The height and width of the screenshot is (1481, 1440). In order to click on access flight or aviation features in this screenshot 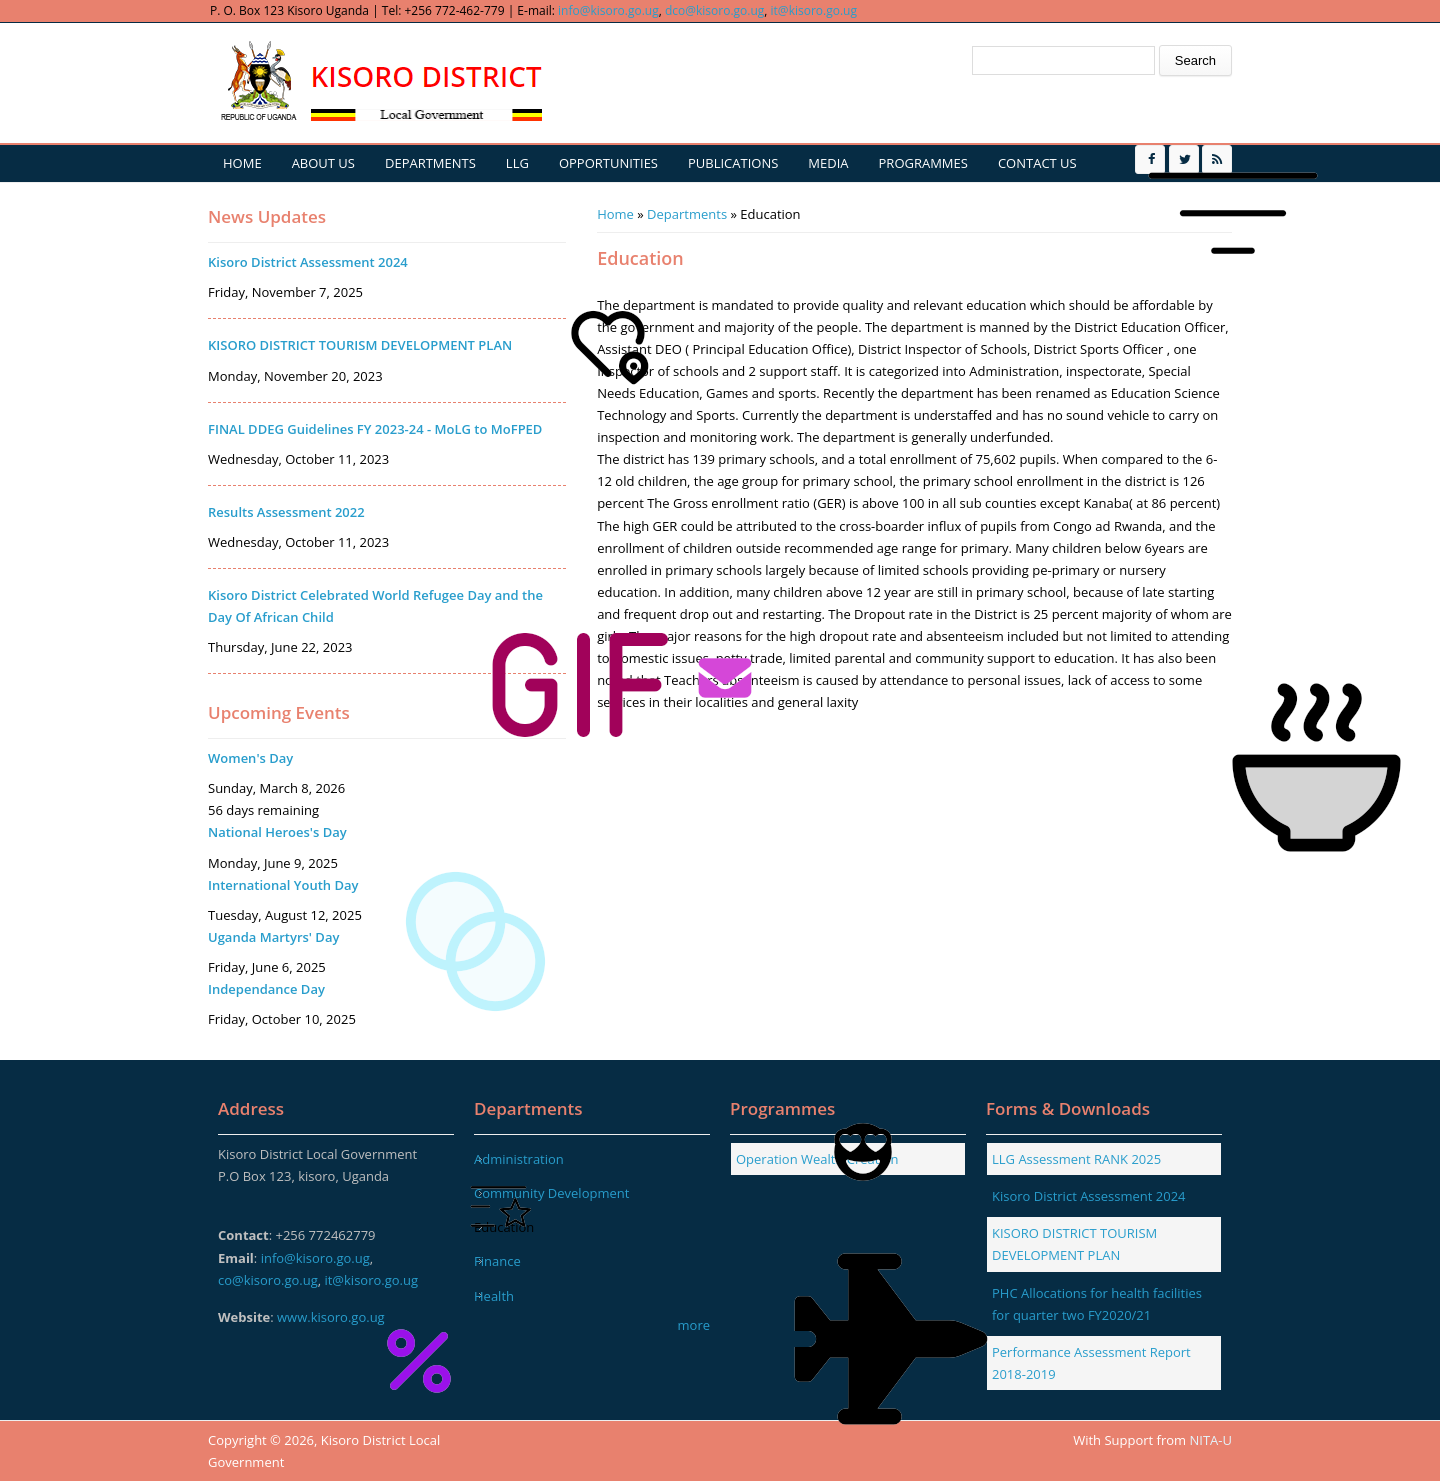, I will do `click(891, 1339)`.